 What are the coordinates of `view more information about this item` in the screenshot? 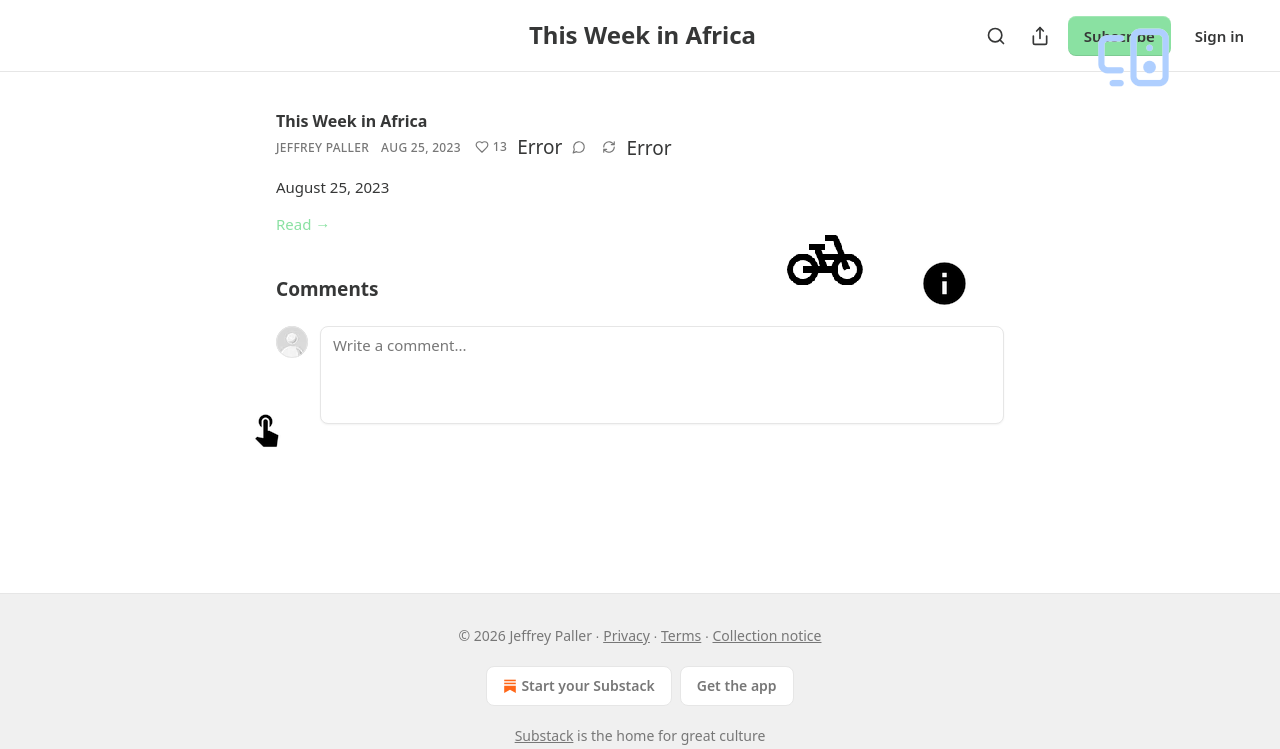 It's located at (944, 283).